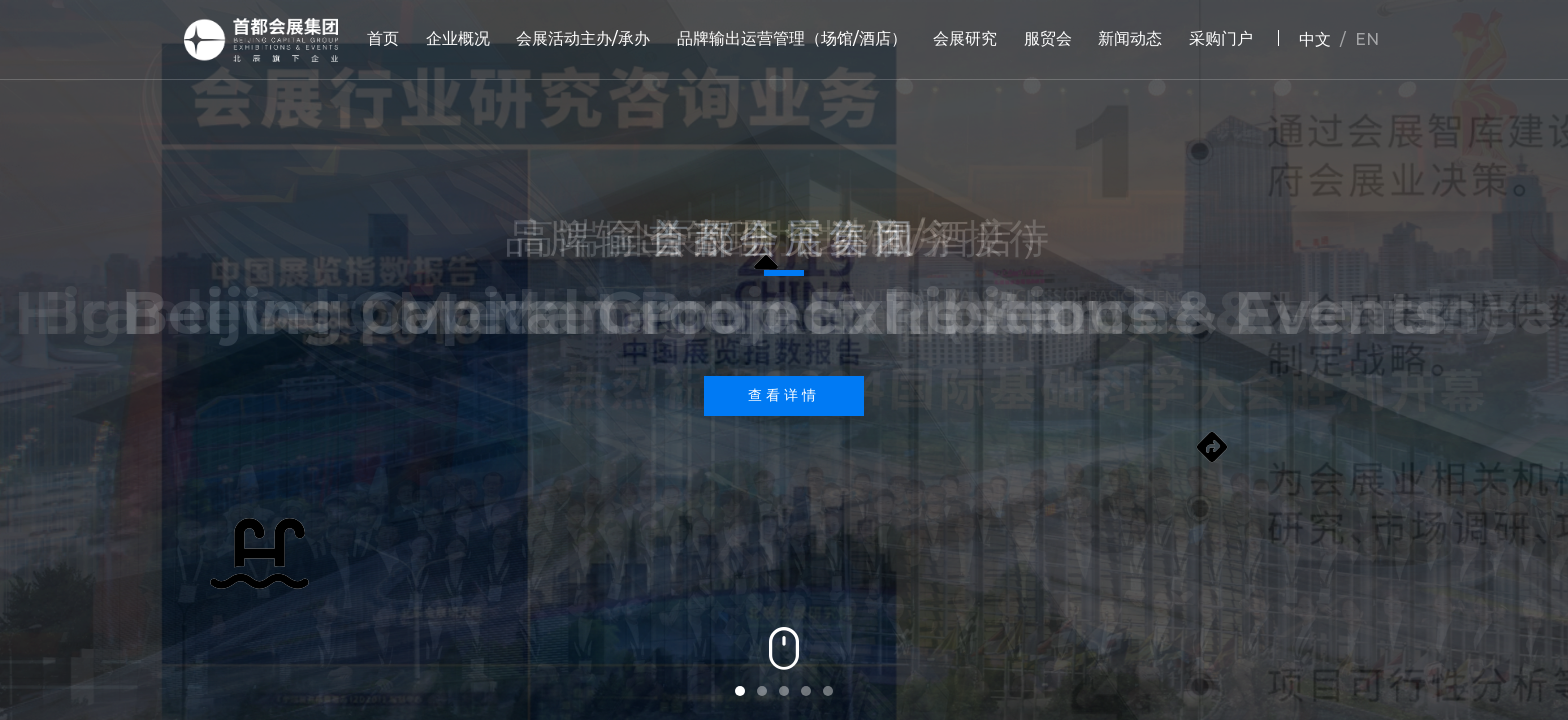 This screenshot has height=720, width=1568. What do you see at coordinates (766, 271) in the screenshot?
I see `sort items in ascending order` at bounding box center [766, 271].